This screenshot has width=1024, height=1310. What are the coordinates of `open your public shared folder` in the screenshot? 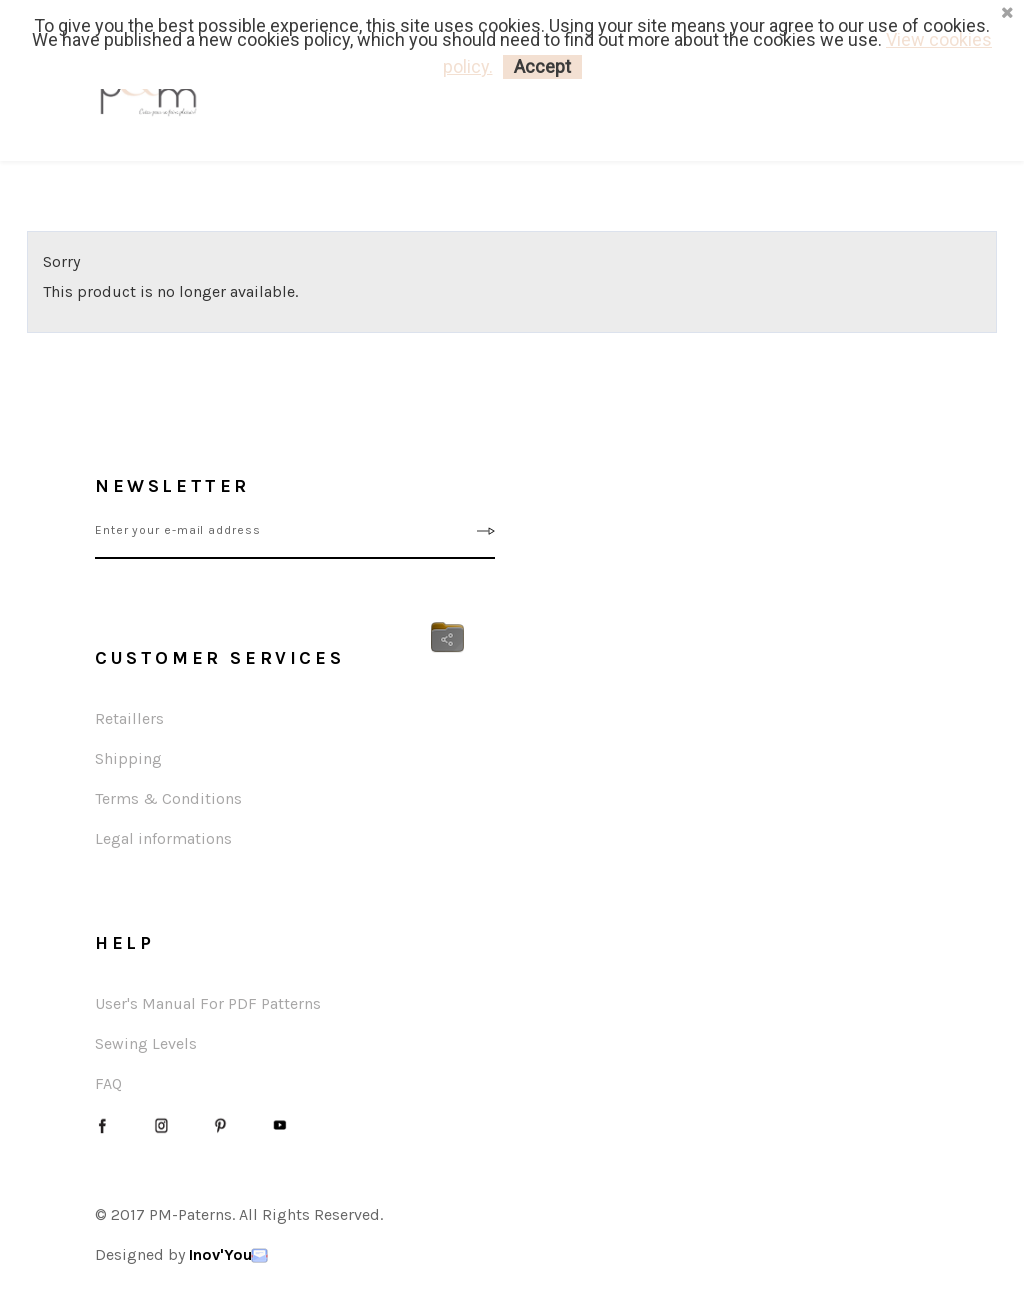 It's located at (447, 636).